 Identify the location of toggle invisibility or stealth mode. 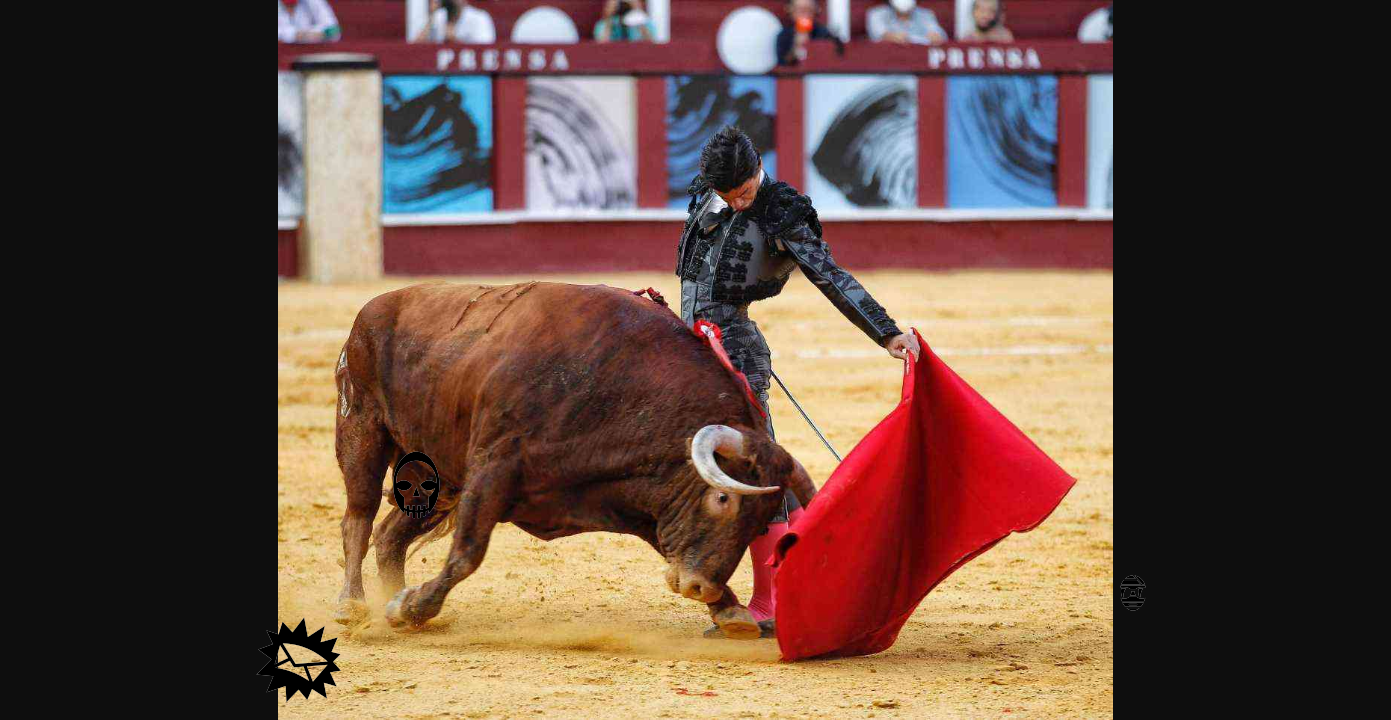
(1133, 593).